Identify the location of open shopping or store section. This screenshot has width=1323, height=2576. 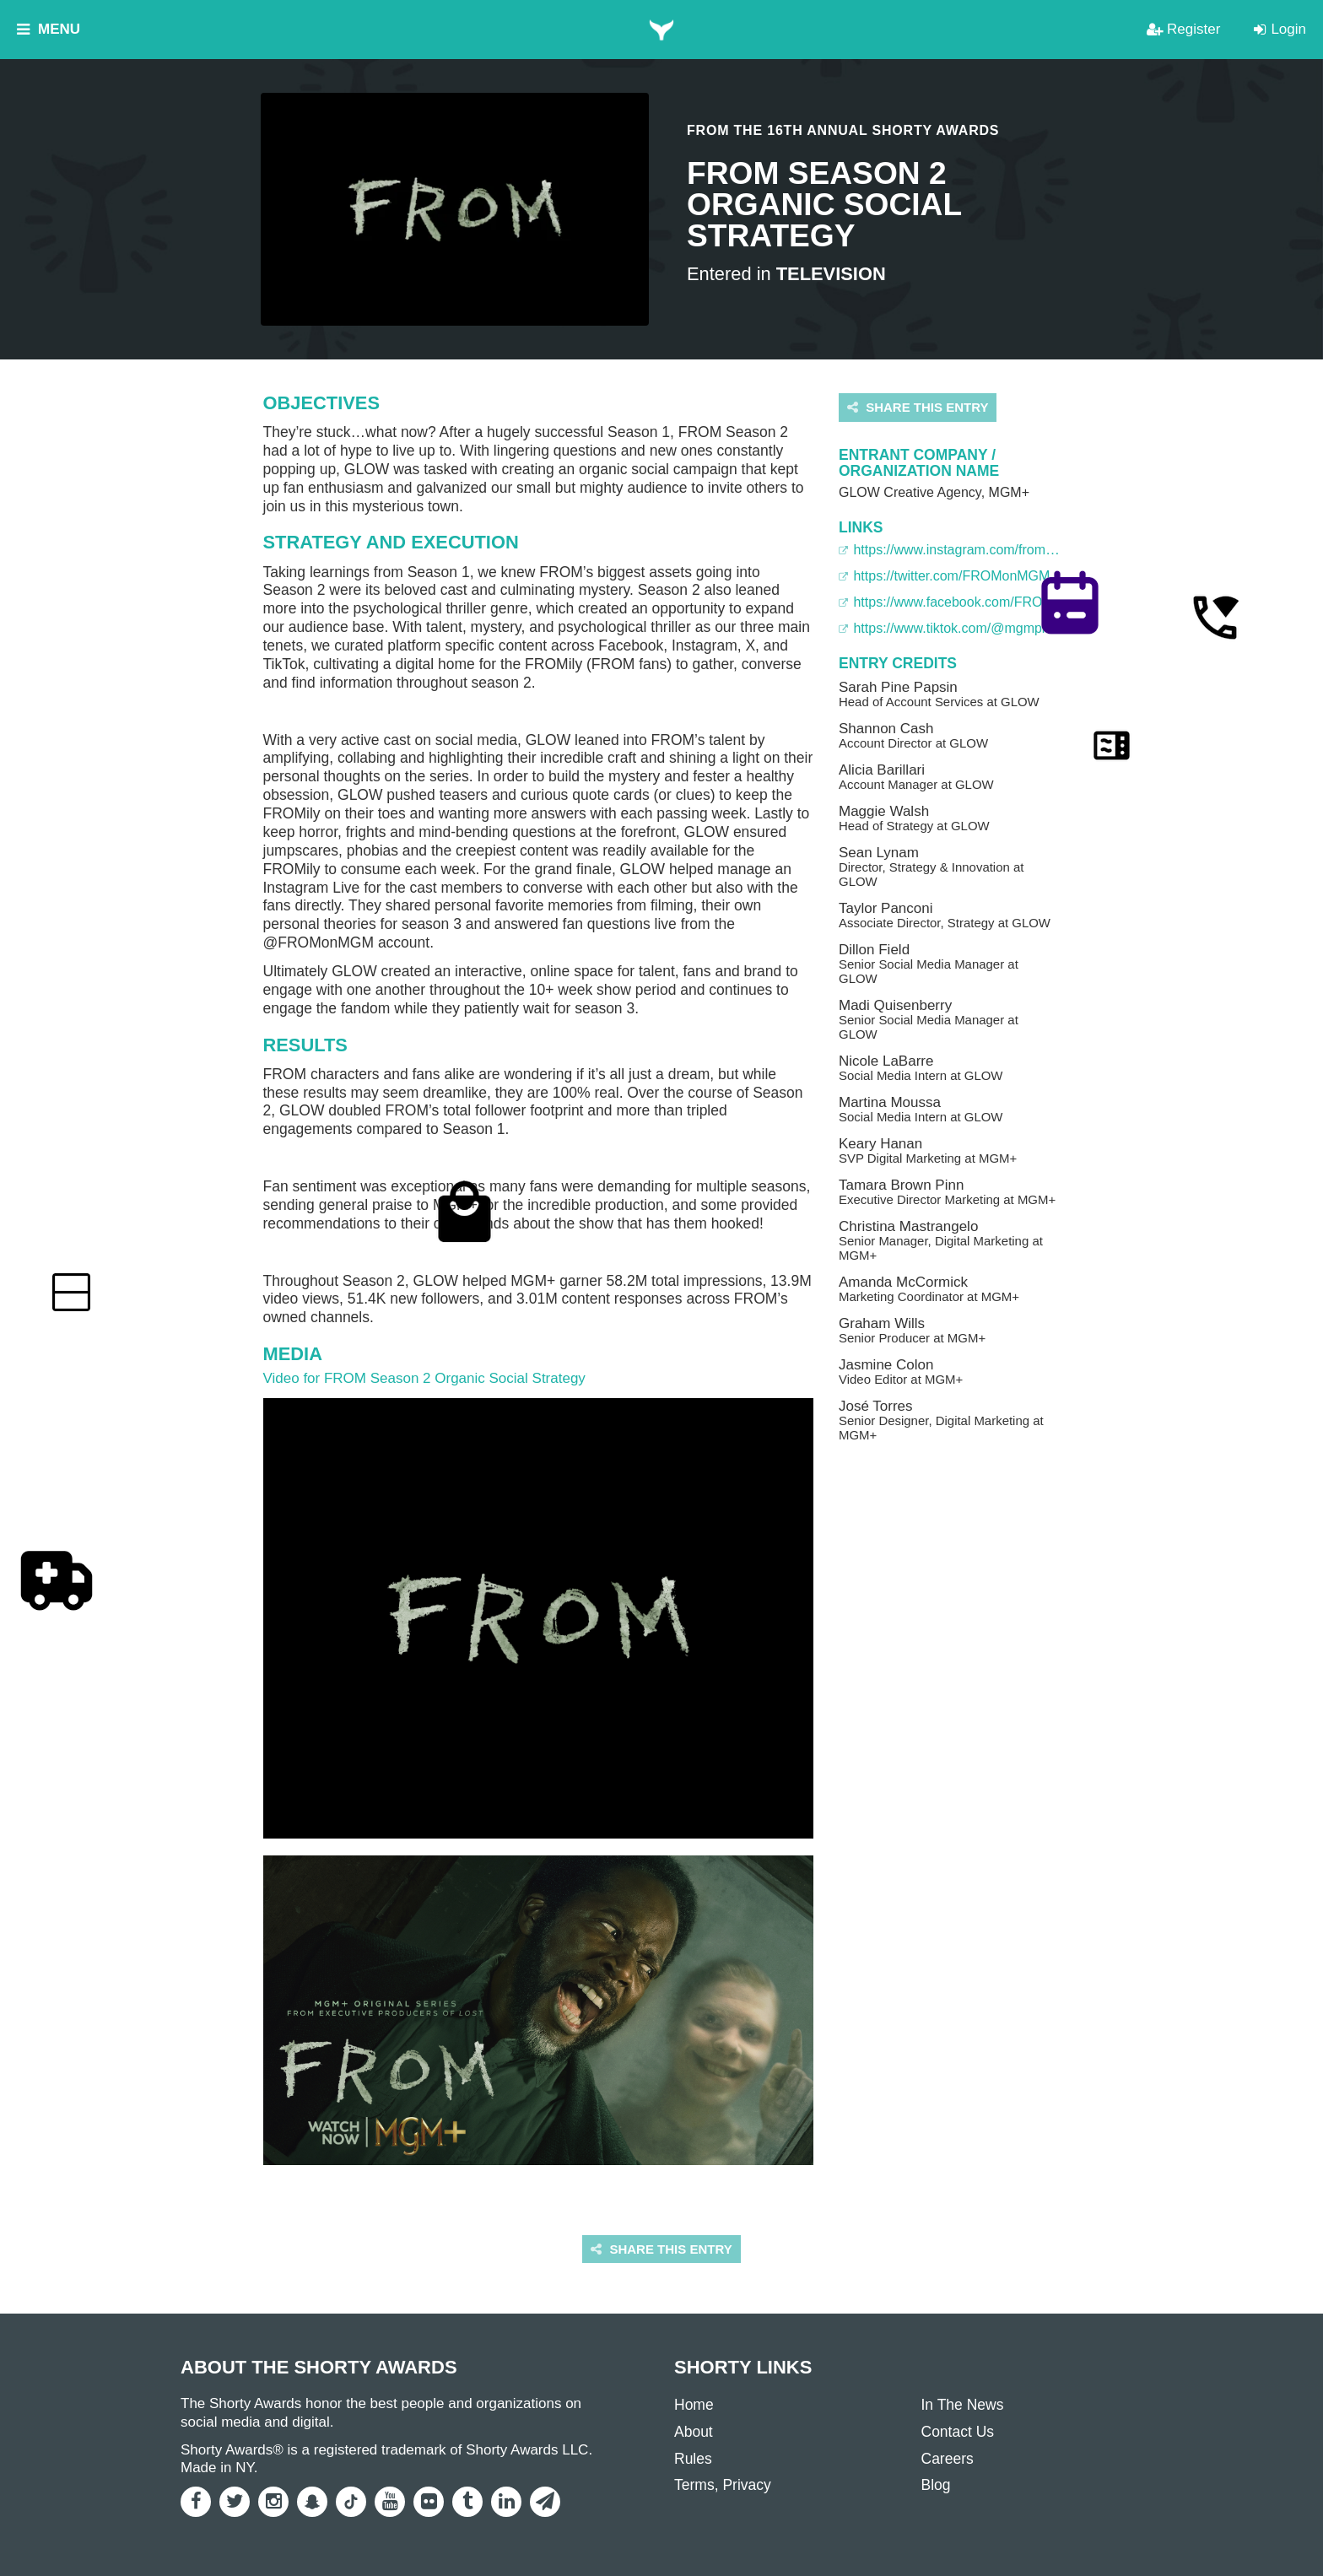
(464, 1212).